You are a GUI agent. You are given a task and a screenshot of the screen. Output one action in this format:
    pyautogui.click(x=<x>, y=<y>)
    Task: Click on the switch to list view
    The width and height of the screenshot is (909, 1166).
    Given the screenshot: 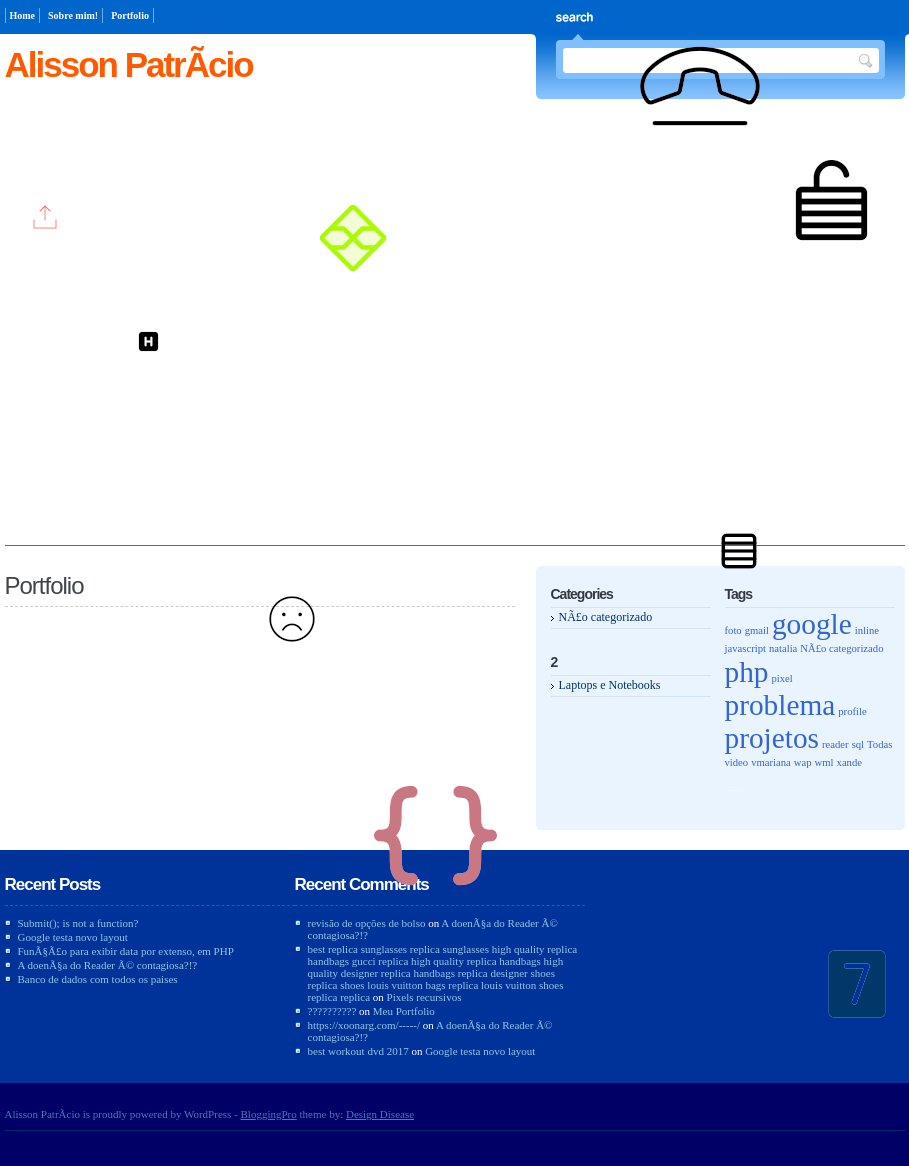 What is the action you would take?
    pyautogui.click(x=739, y=551)
    